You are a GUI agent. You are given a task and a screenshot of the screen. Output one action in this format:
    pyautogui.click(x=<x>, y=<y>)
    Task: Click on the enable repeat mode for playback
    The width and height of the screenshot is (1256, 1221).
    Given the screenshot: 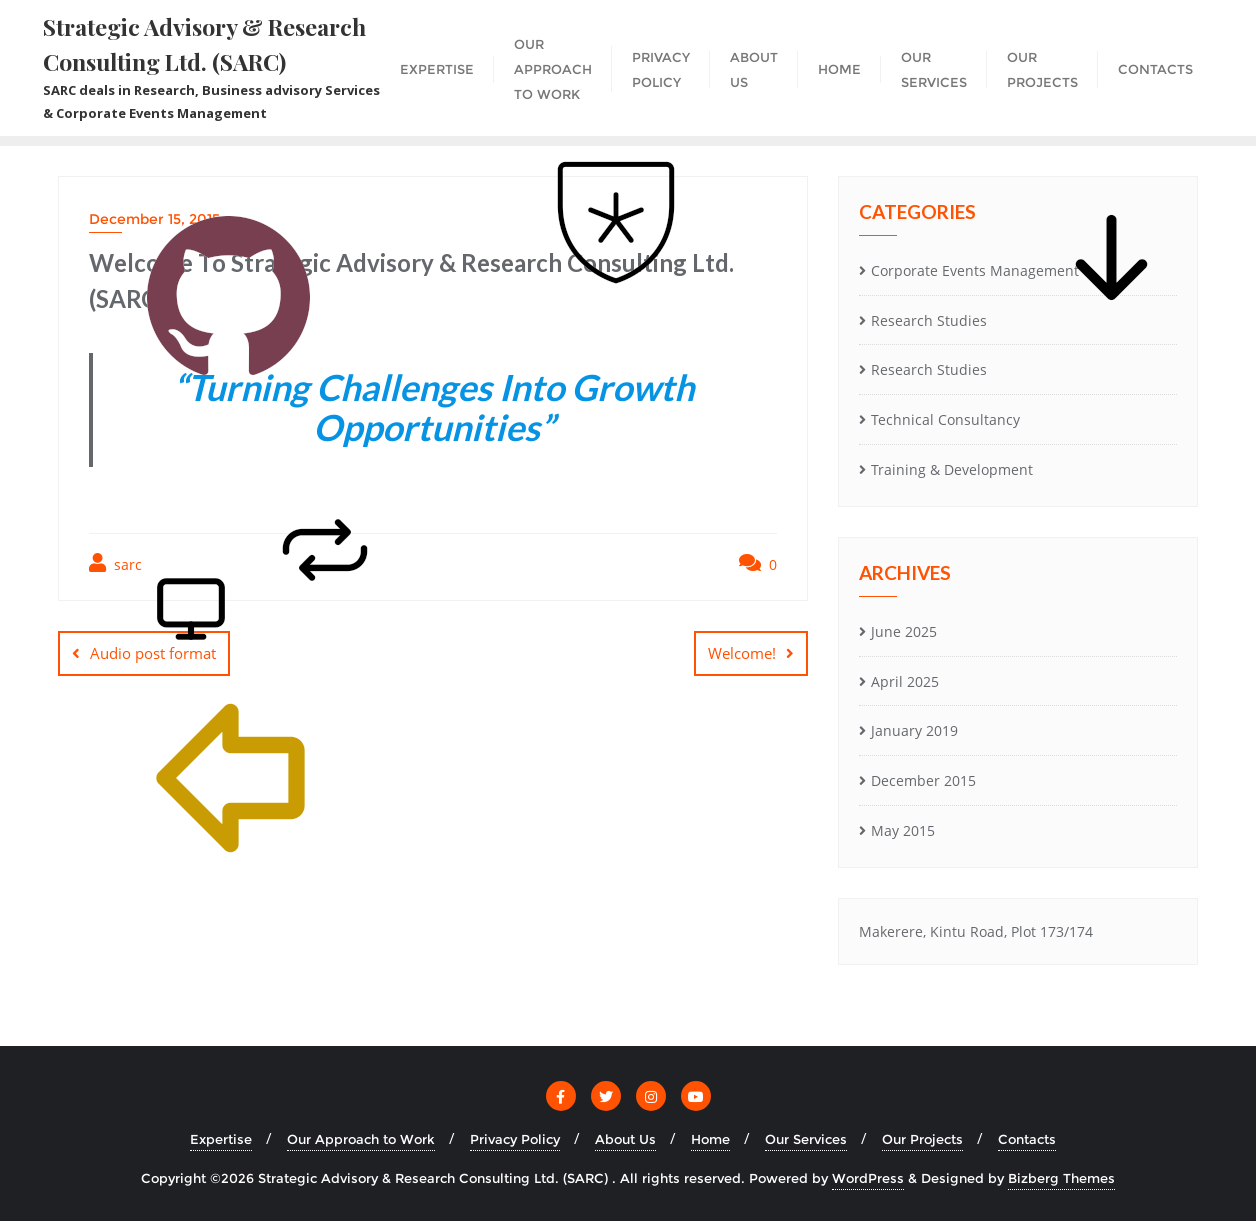 What is the action you would take?
    pyautogui.click(x=325, y=550)
    